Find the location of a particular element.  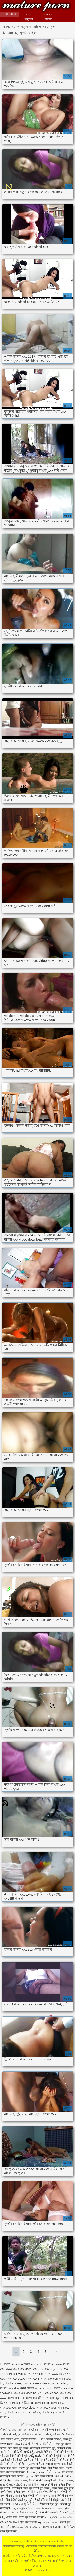

access stretching exercises or warm-up routines is located at coordinates (9, 1589).